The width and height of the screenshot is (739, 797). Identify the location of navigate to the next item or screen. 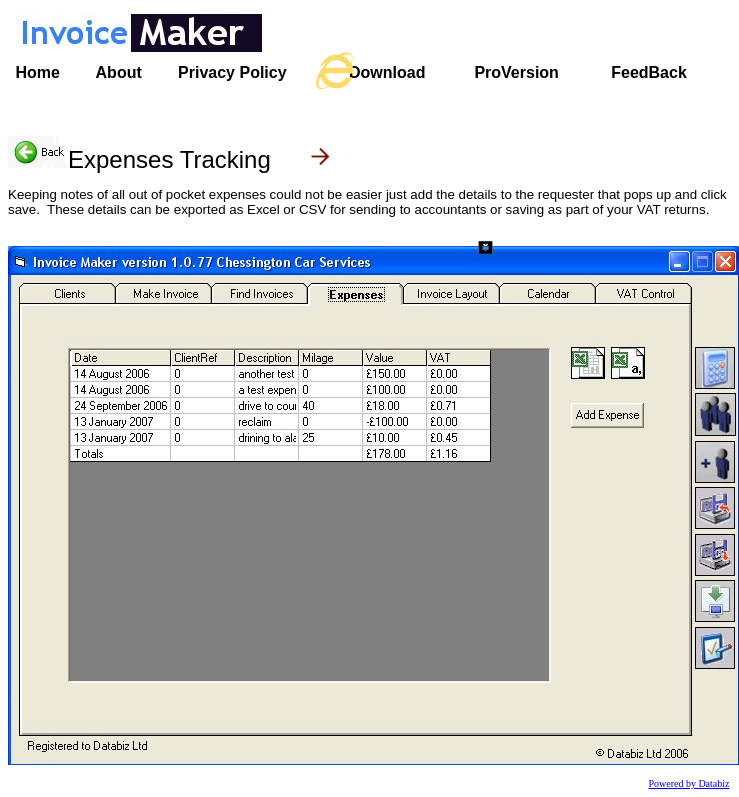
(320, 156).